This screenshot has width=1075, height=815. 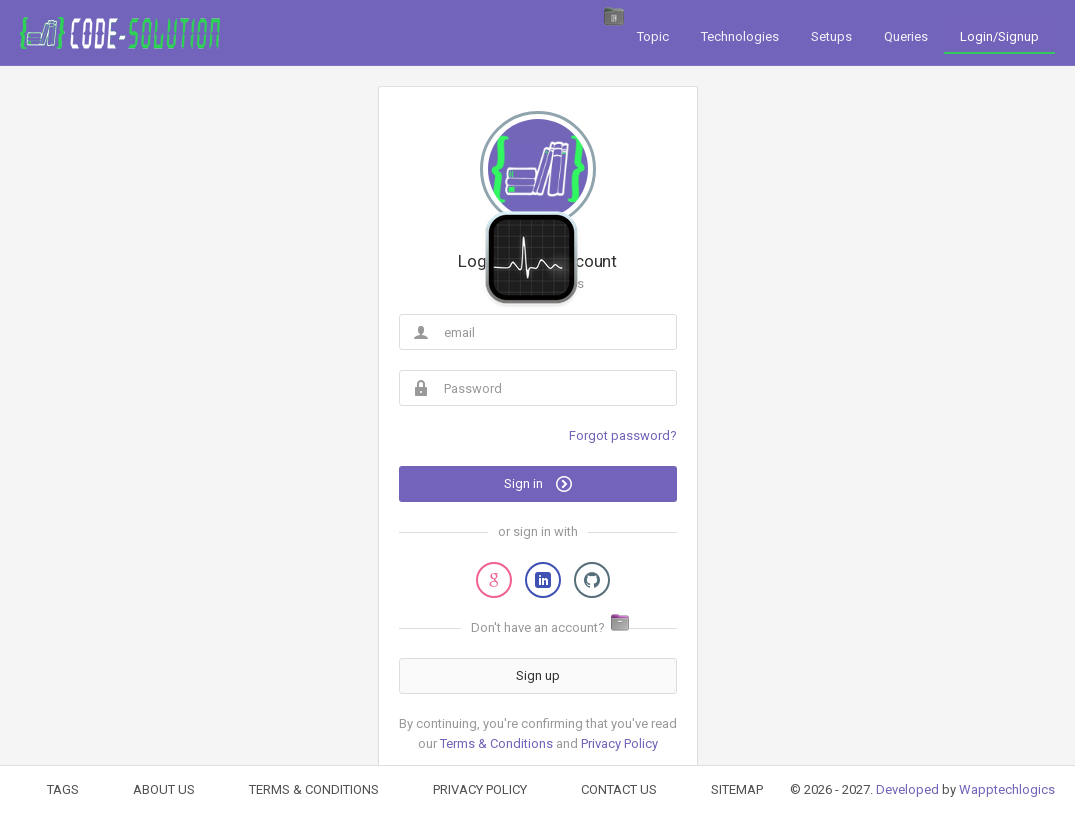 I want to click on open templates folder, so click(x=614, y=16).